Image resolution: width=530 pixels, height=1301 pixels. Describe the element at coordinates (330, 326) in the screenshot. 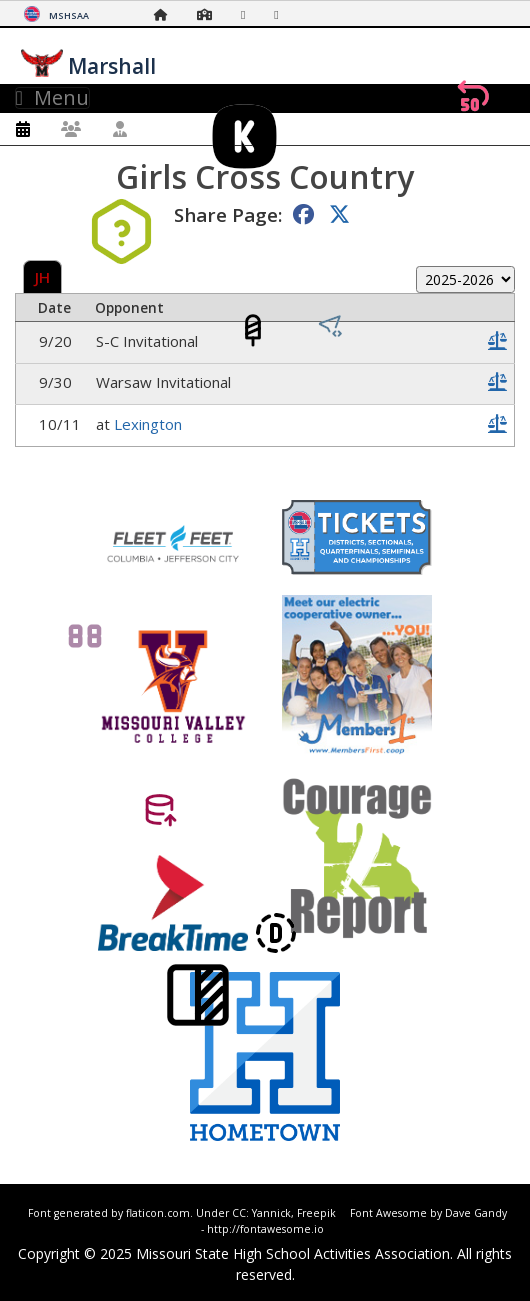

I see `access location-based developer tools` at that location.